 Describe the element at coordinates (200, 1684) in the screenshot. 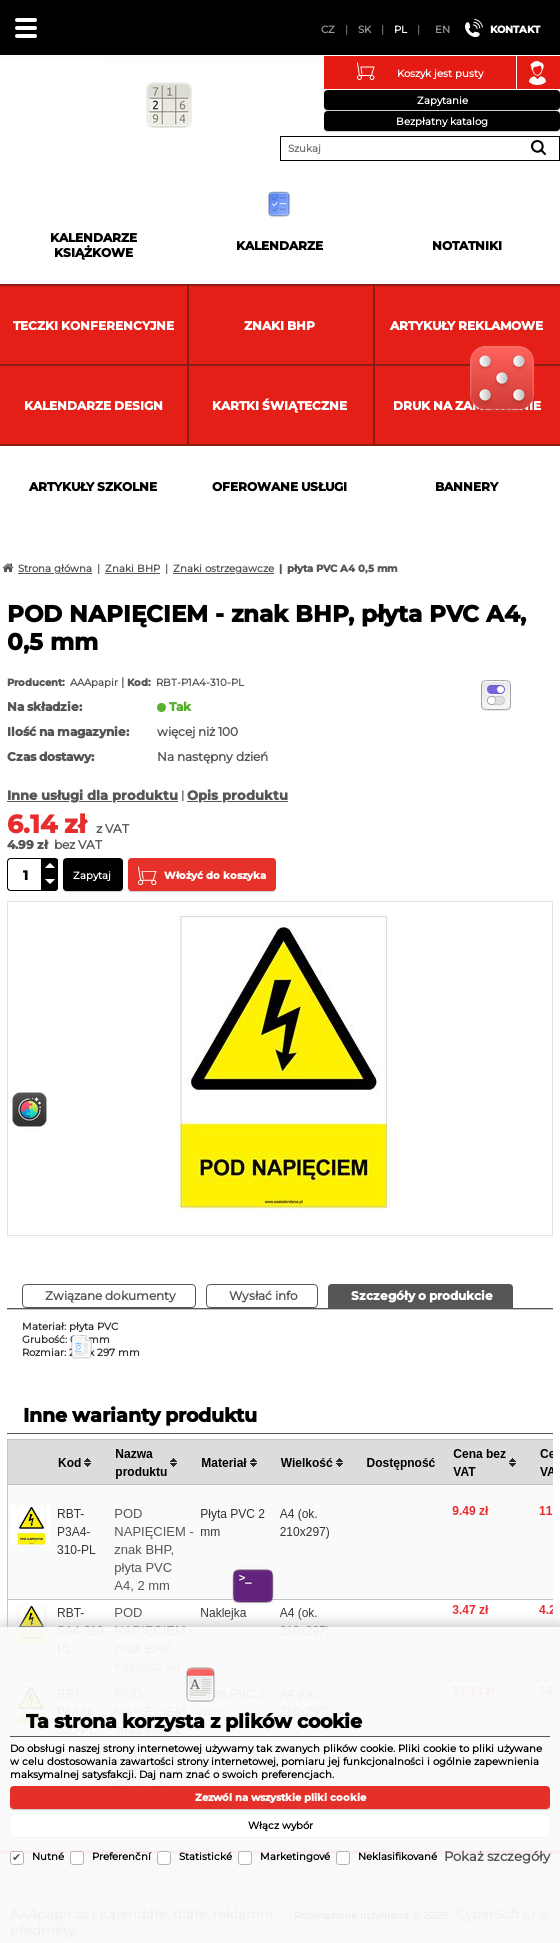

I see `open the books or e-reader app` at that location.